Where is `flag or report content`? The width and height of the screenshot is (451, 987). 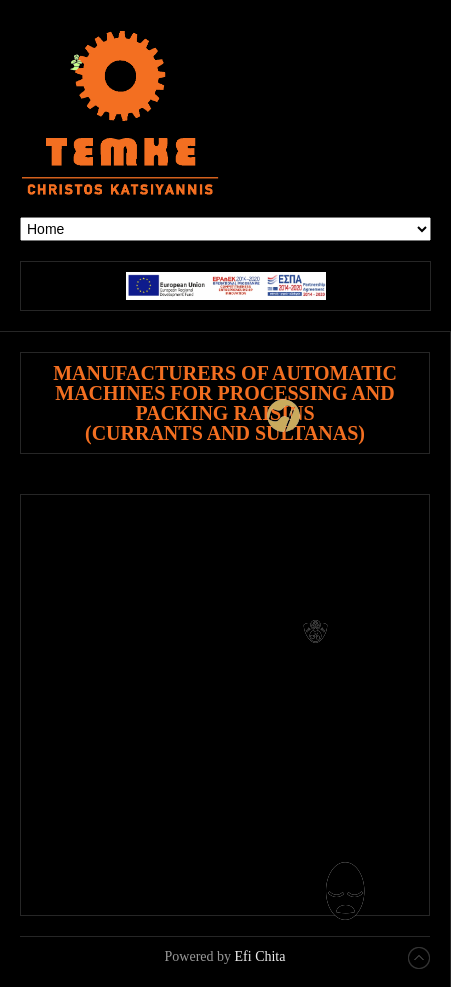
flag or report content is located at coordinates (283, 415).